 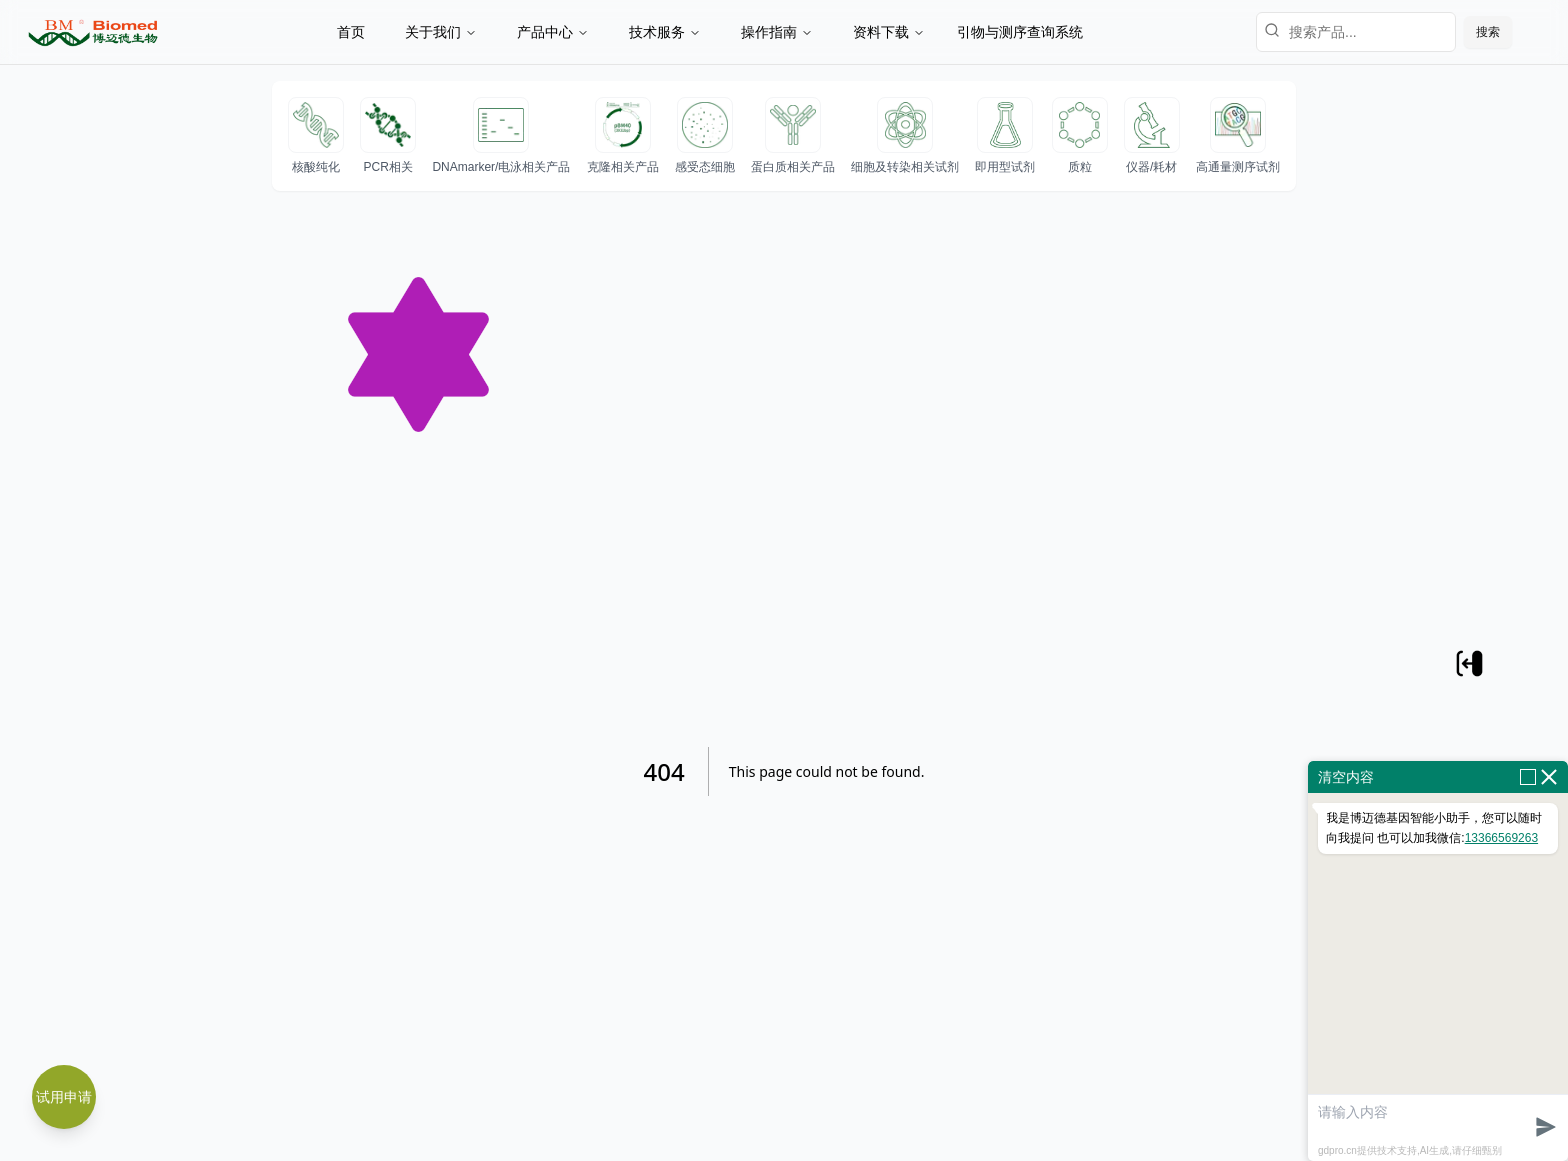 I want to click on move element to the left, so click(x=1469, y=663).